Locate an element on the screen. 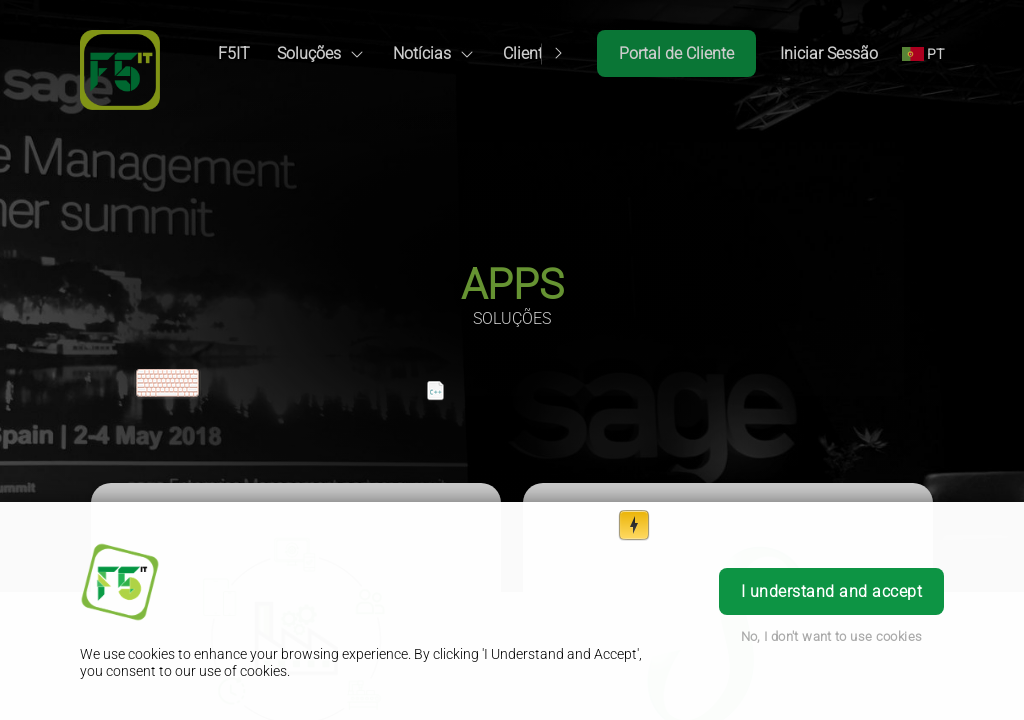  bluetooth keyboard connected is located at coordinates (167, 383).